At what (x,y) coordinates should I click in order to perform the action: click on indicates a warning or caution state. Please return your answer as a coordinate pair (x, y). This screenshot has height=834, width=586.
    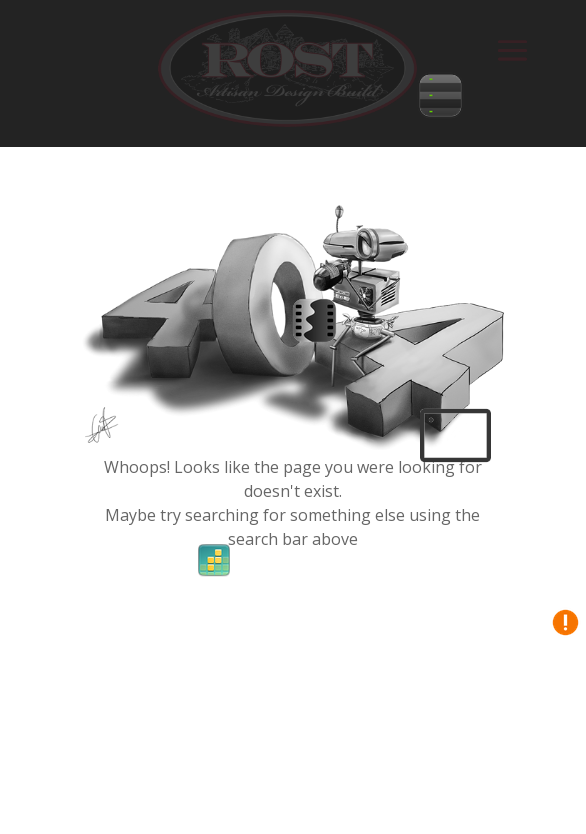
    Looking at the image, I should click on (565, 622).